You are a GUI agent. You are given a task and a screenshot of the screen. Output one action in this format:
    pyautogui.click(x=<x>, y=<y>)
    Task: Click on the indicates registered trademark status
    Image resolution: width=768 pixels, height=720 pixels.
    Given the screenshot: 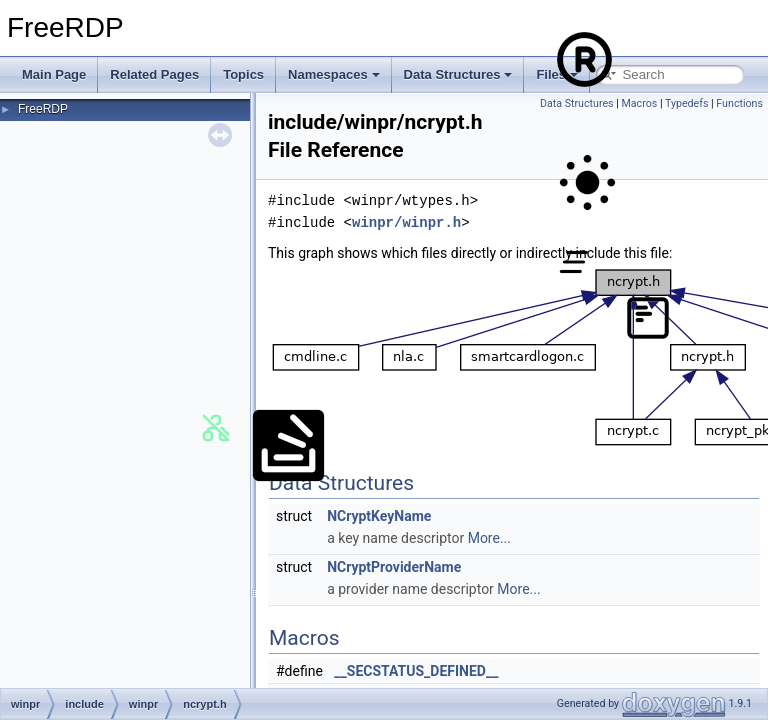 What is the action you would take?
    pyautogui.click(x=584, y=59)
    